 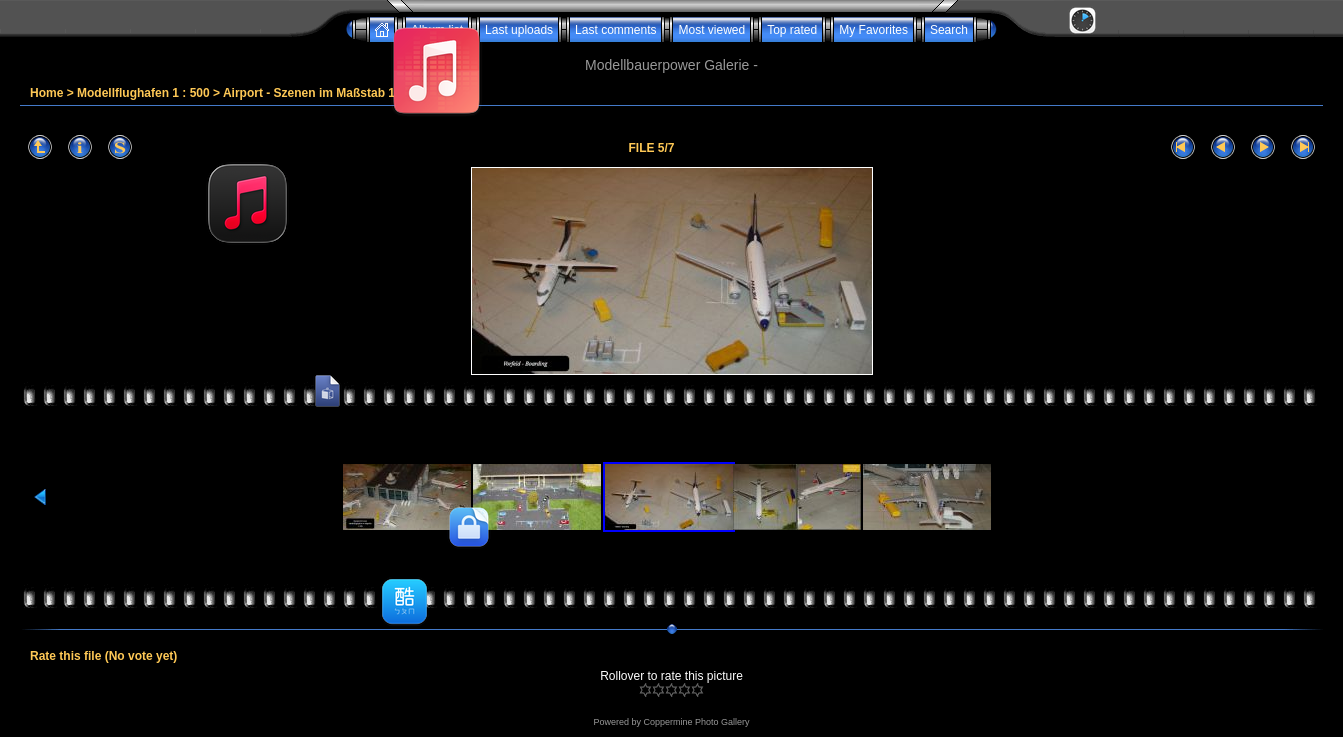 I want to click on open the Apple Music app, so click(x=247, y=203).